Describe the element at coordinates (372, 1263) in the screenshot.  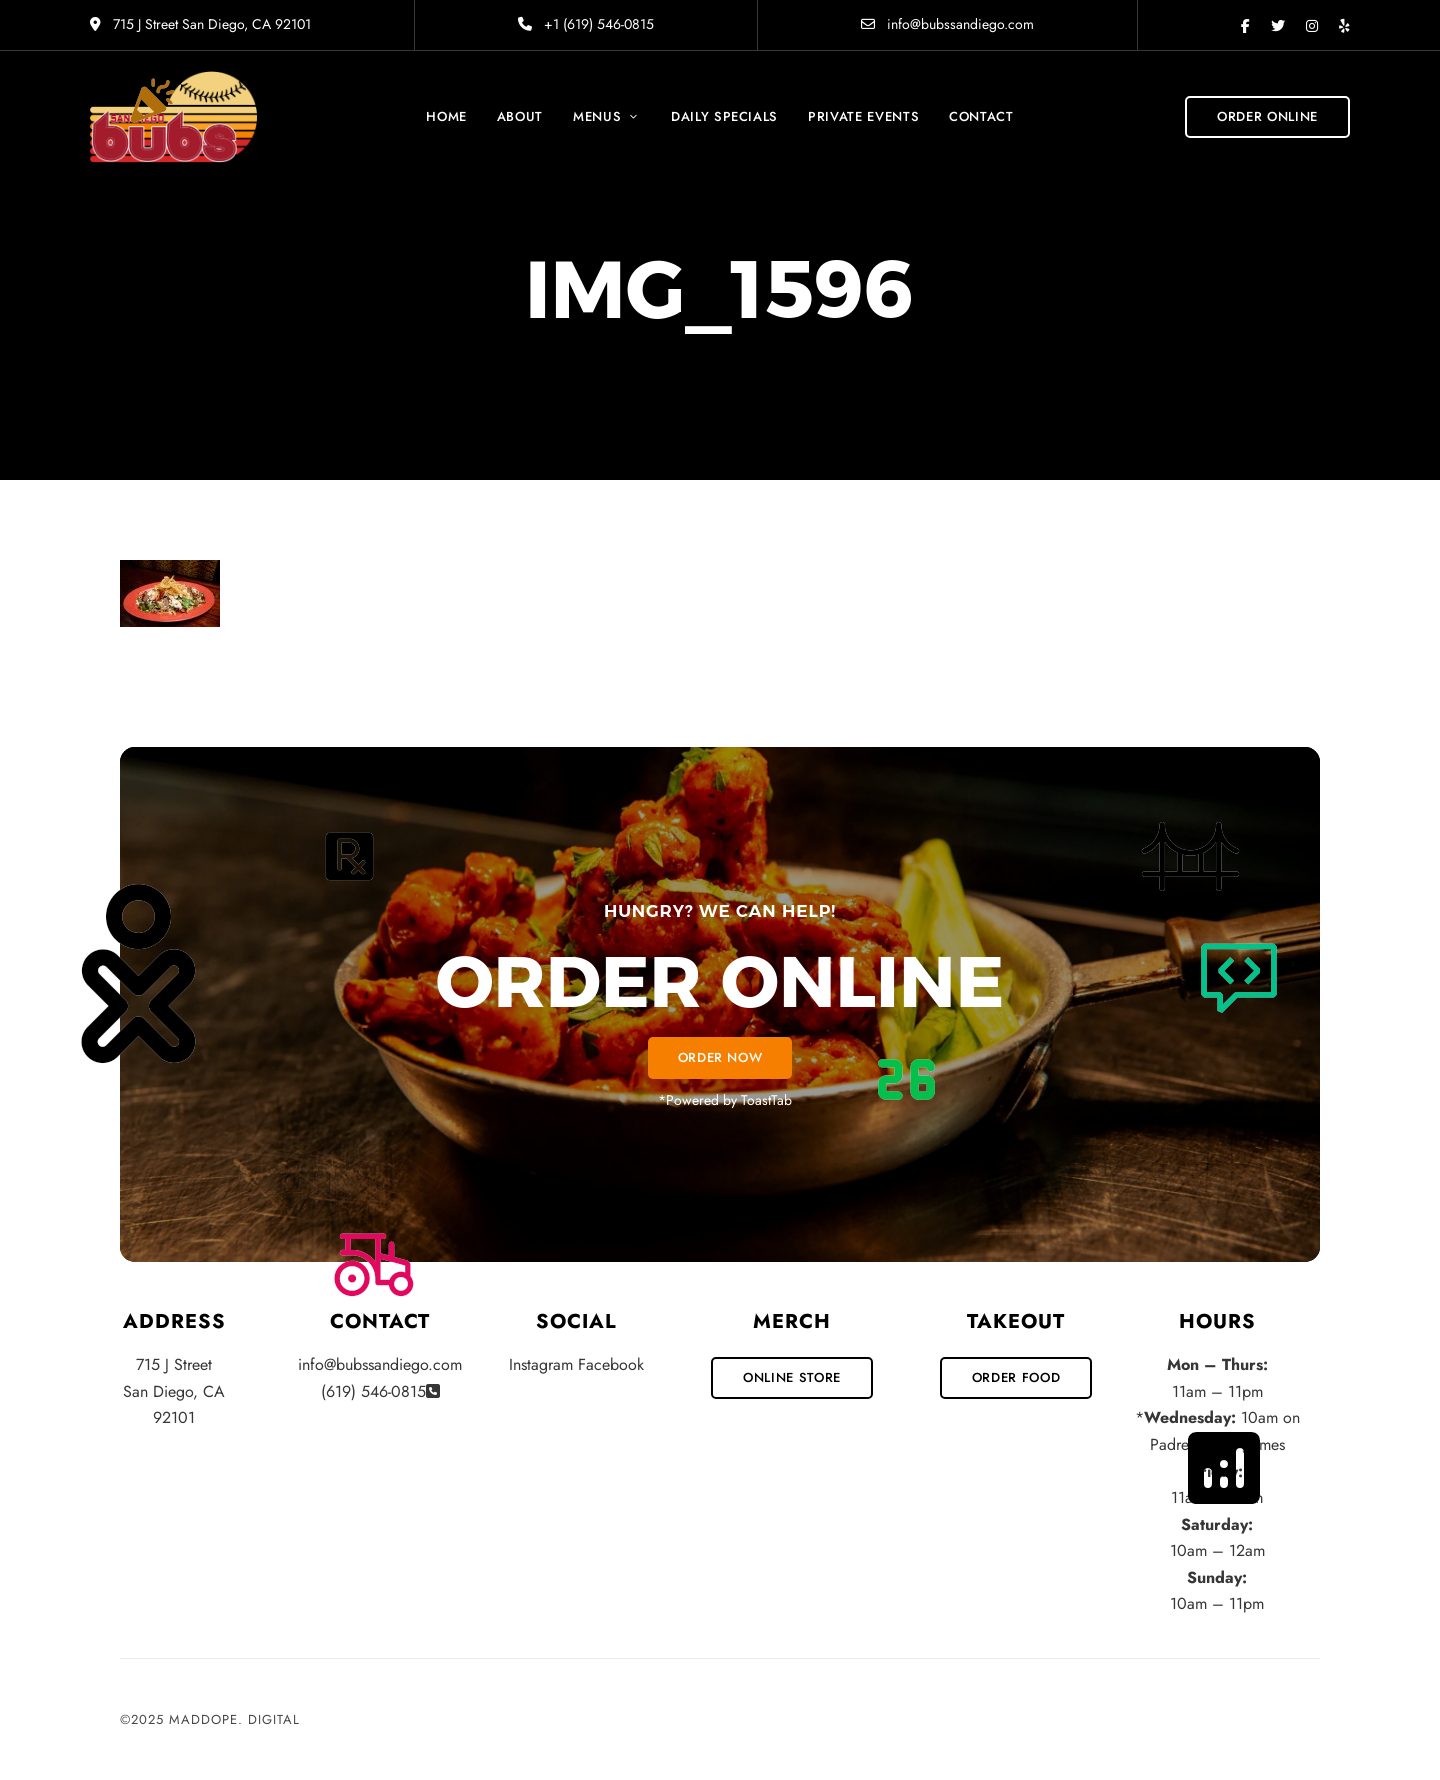
I see `access farming or agricultural features` at that location.